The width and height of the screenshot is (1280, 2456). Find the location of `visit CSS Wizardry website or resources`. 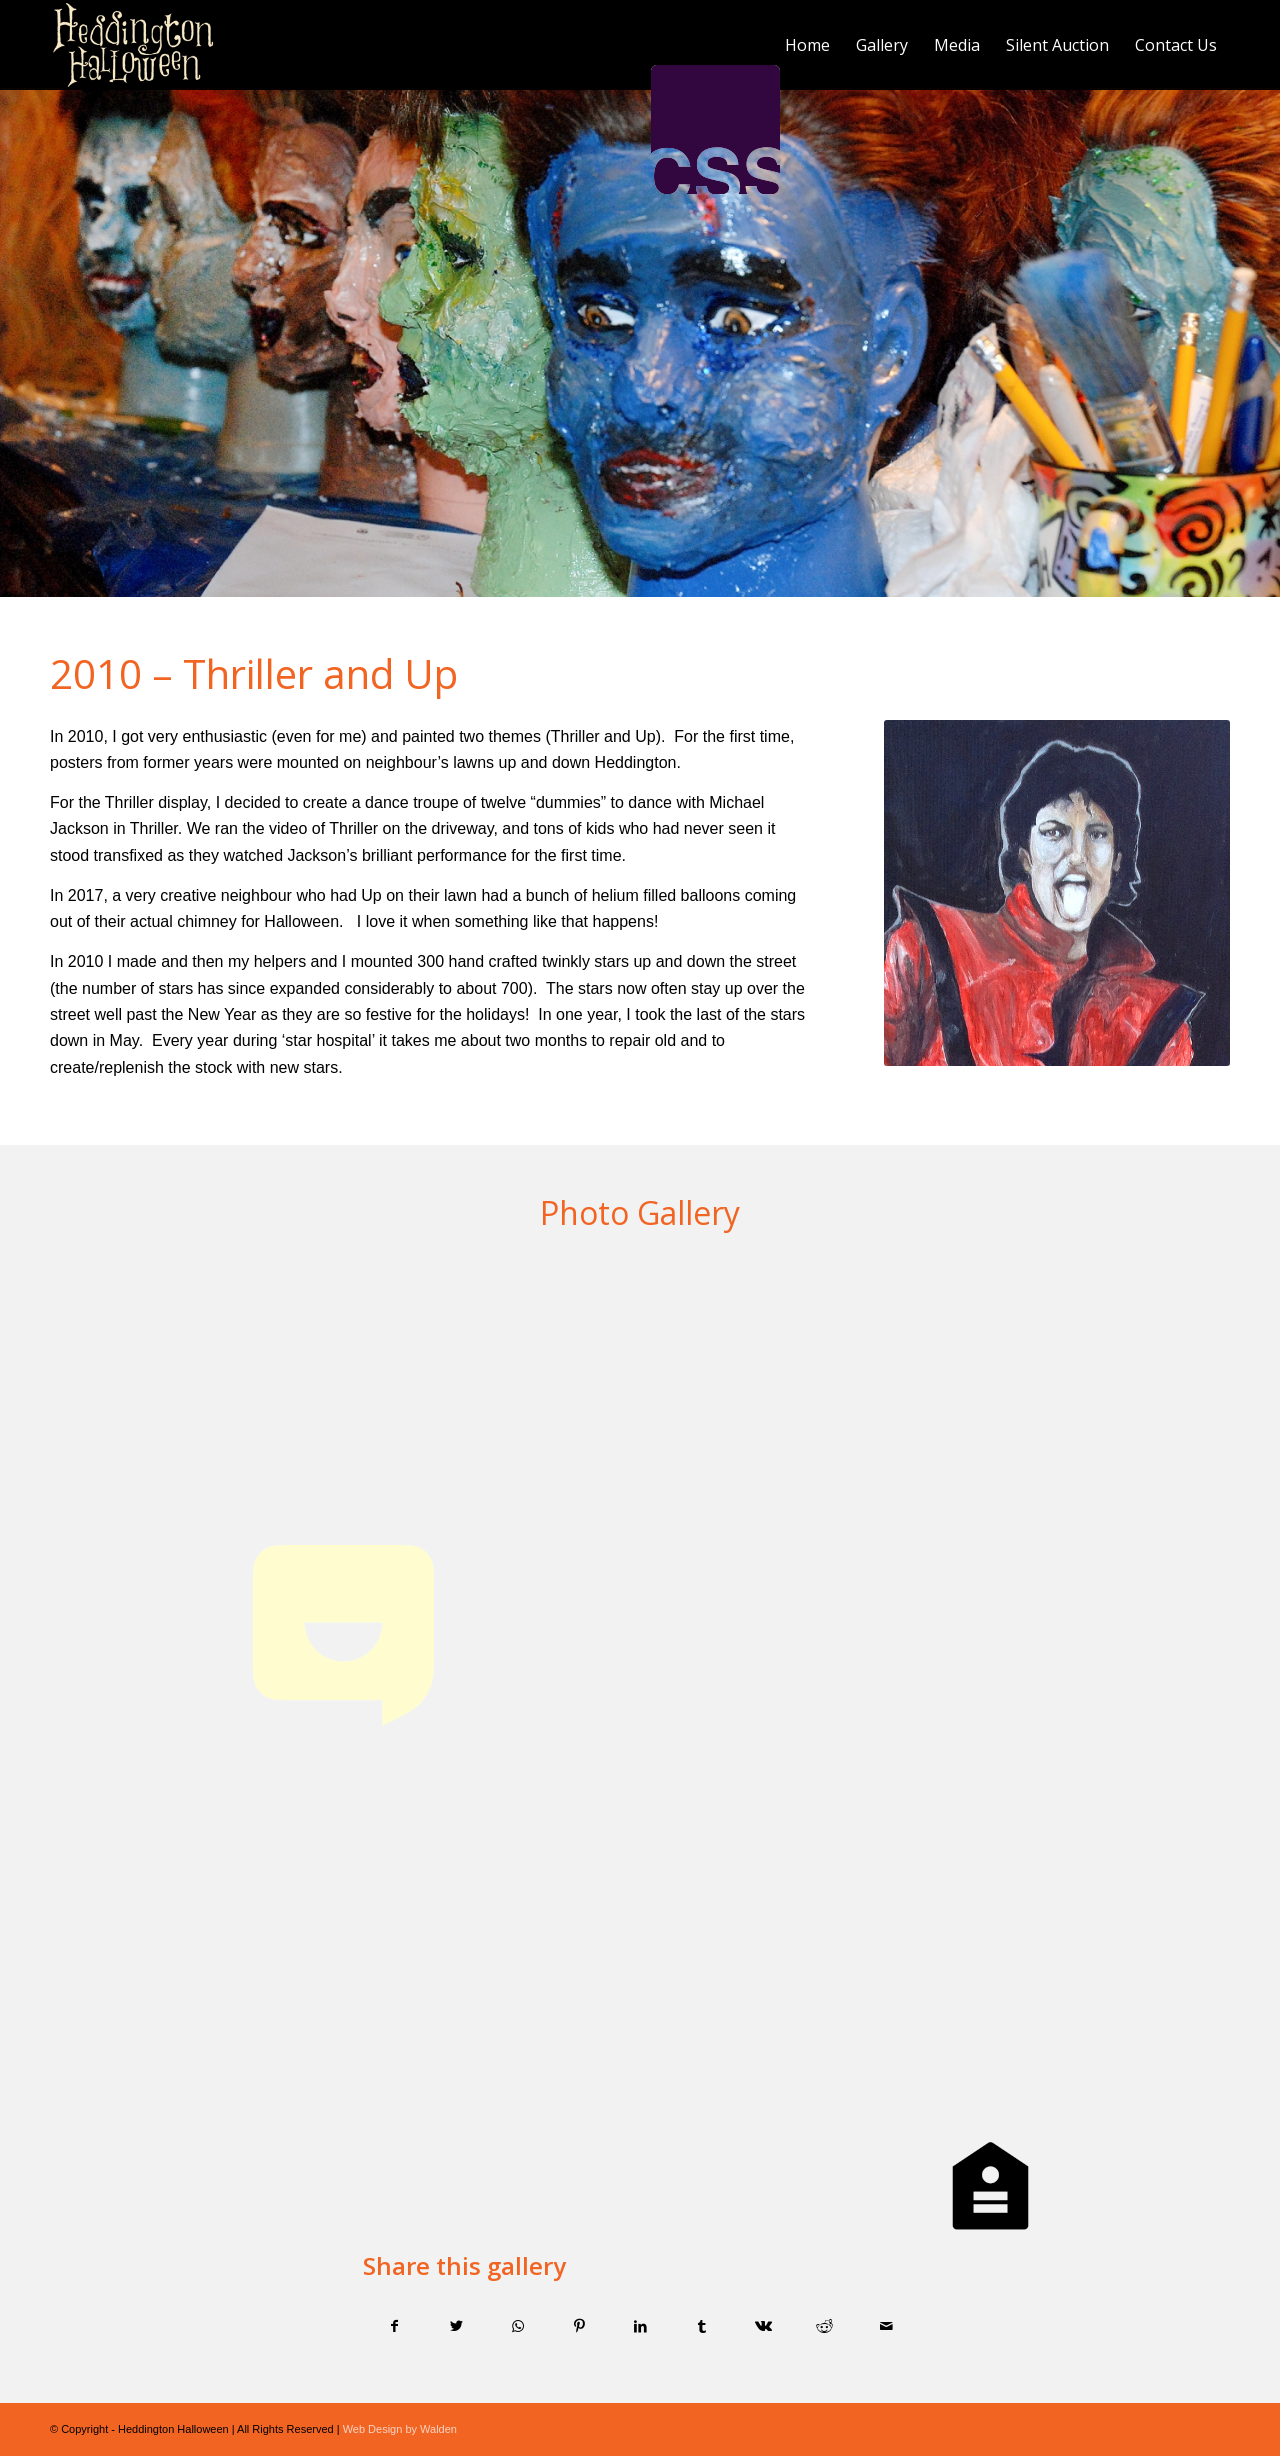

visit CSS Wizardry website or resources is located at coordinates (715, 129).